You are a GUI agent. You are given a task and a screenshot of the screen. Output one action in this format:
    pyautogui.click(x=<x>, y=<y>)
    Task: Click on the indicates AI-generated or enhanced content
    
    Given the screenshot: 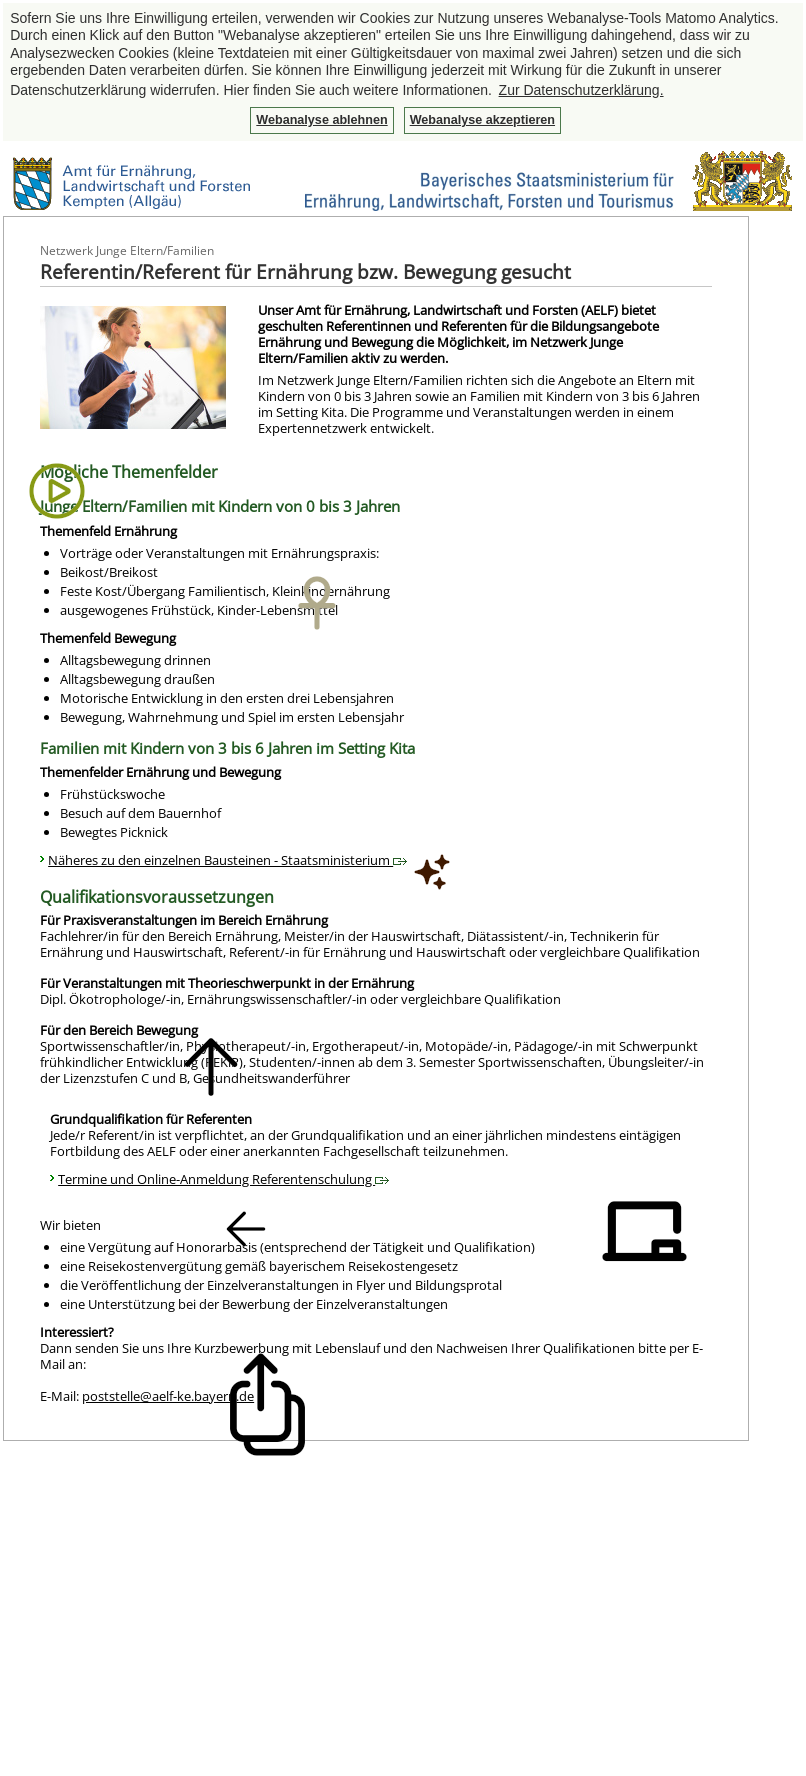 What is the action you would take?
    pyautogui.click(x=432, y=872)
    